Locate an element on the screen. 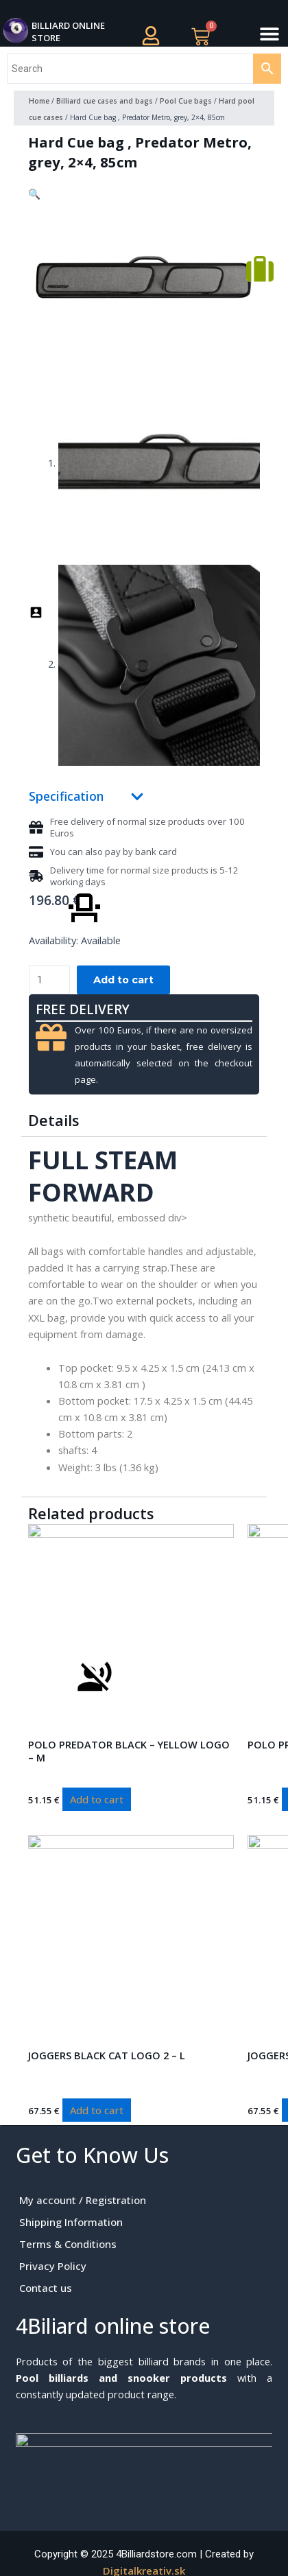 Image resolution: width=288 pixels, height=2576 pixels. access travel or trip planning features is located at coordinates (260, 270).